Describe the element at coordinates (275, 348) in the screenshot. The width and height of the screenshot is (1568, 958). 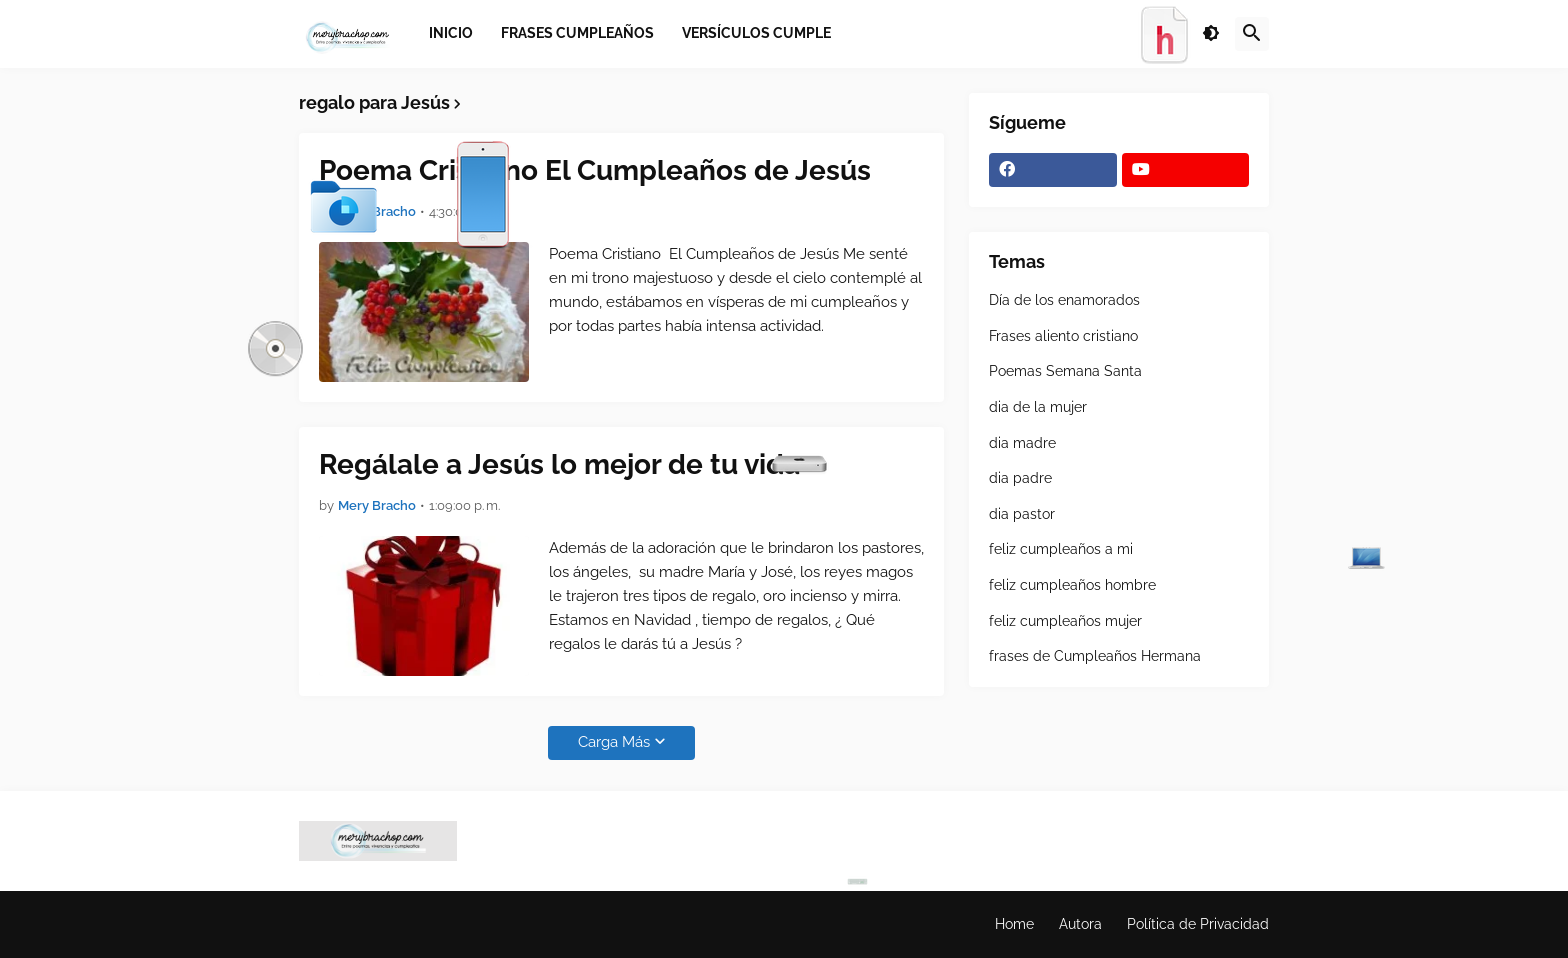
I see `access cd/dvd drive` at that location.